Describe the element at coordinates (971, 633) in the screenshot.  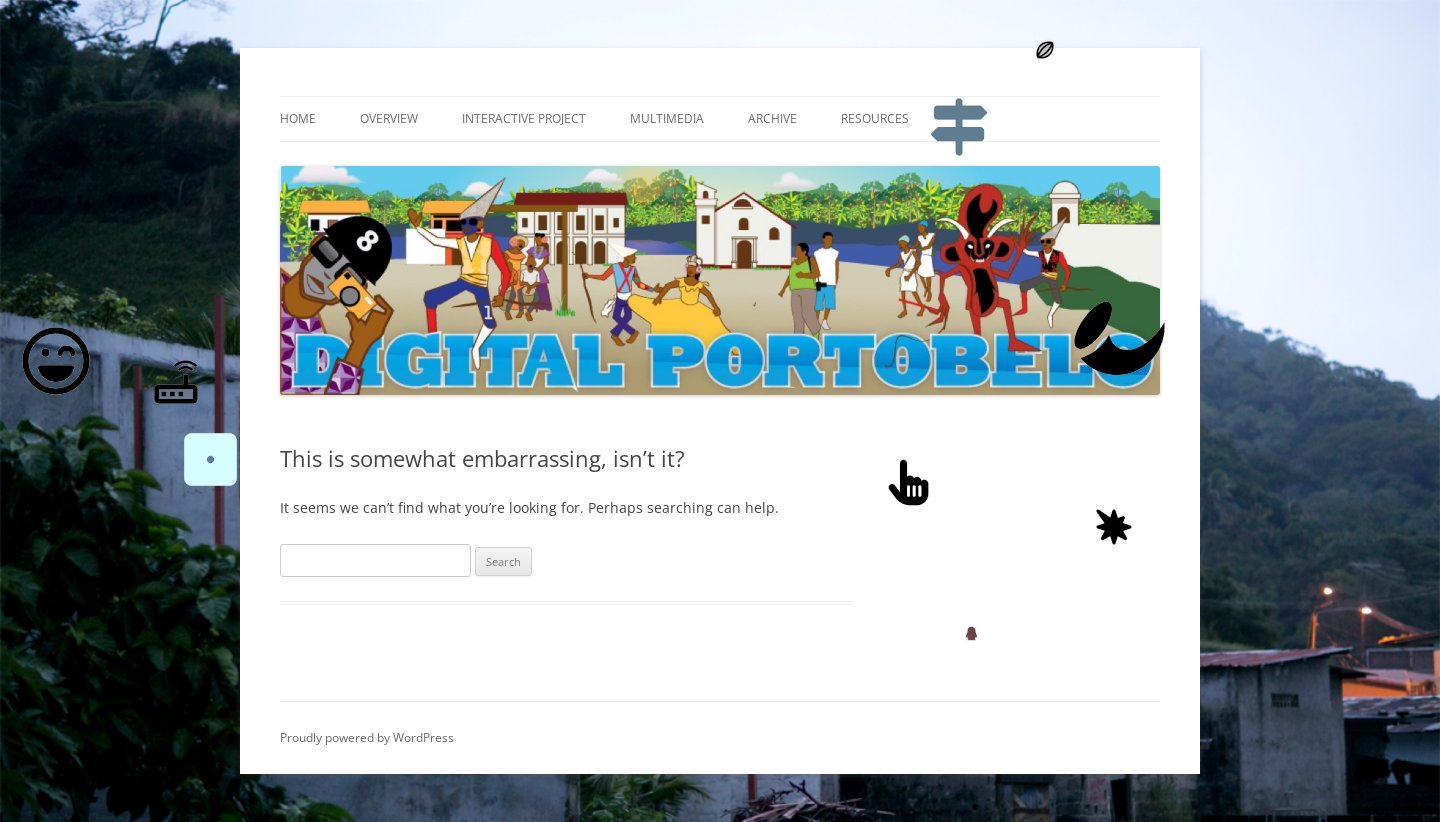
I see `open QQ messaging app` at that location.